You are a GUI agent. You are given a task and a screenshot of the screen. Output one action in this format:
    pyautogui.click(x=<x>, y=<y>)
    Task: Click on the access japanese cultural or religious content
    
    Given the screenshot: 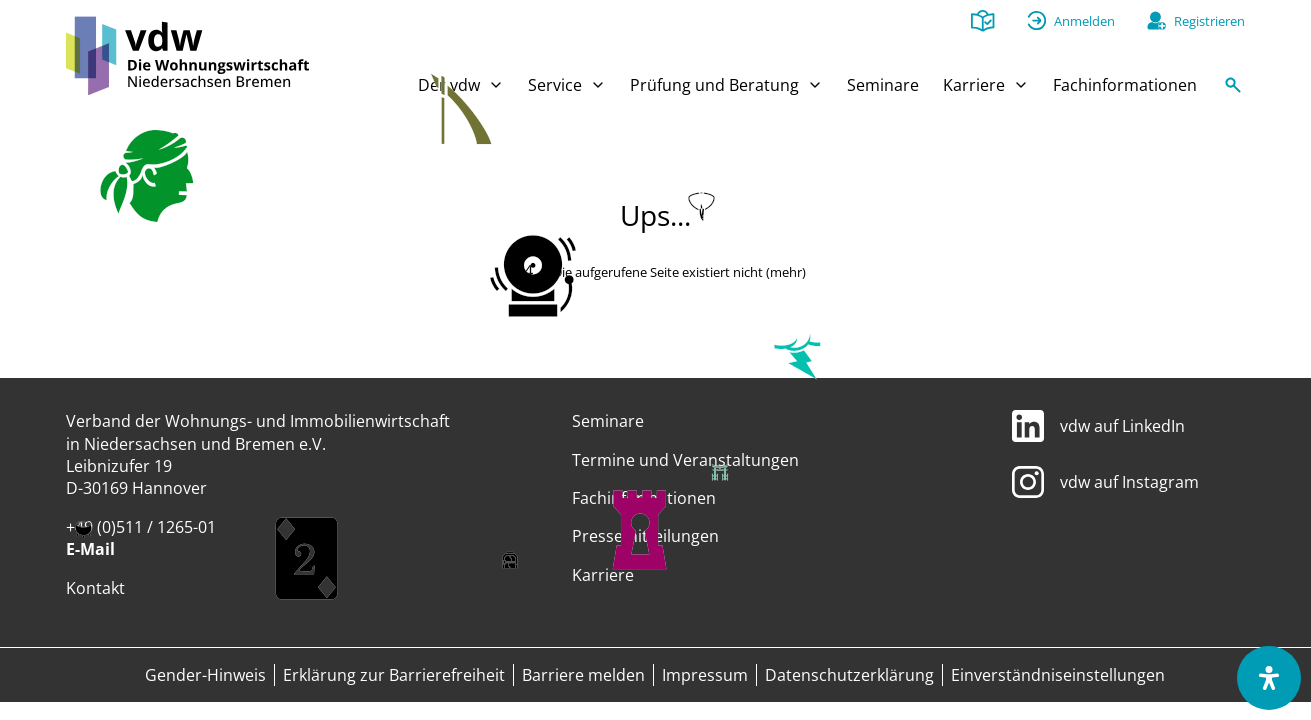 What is the action you would take?
    pyautogui.click(x=720, y=472)
    